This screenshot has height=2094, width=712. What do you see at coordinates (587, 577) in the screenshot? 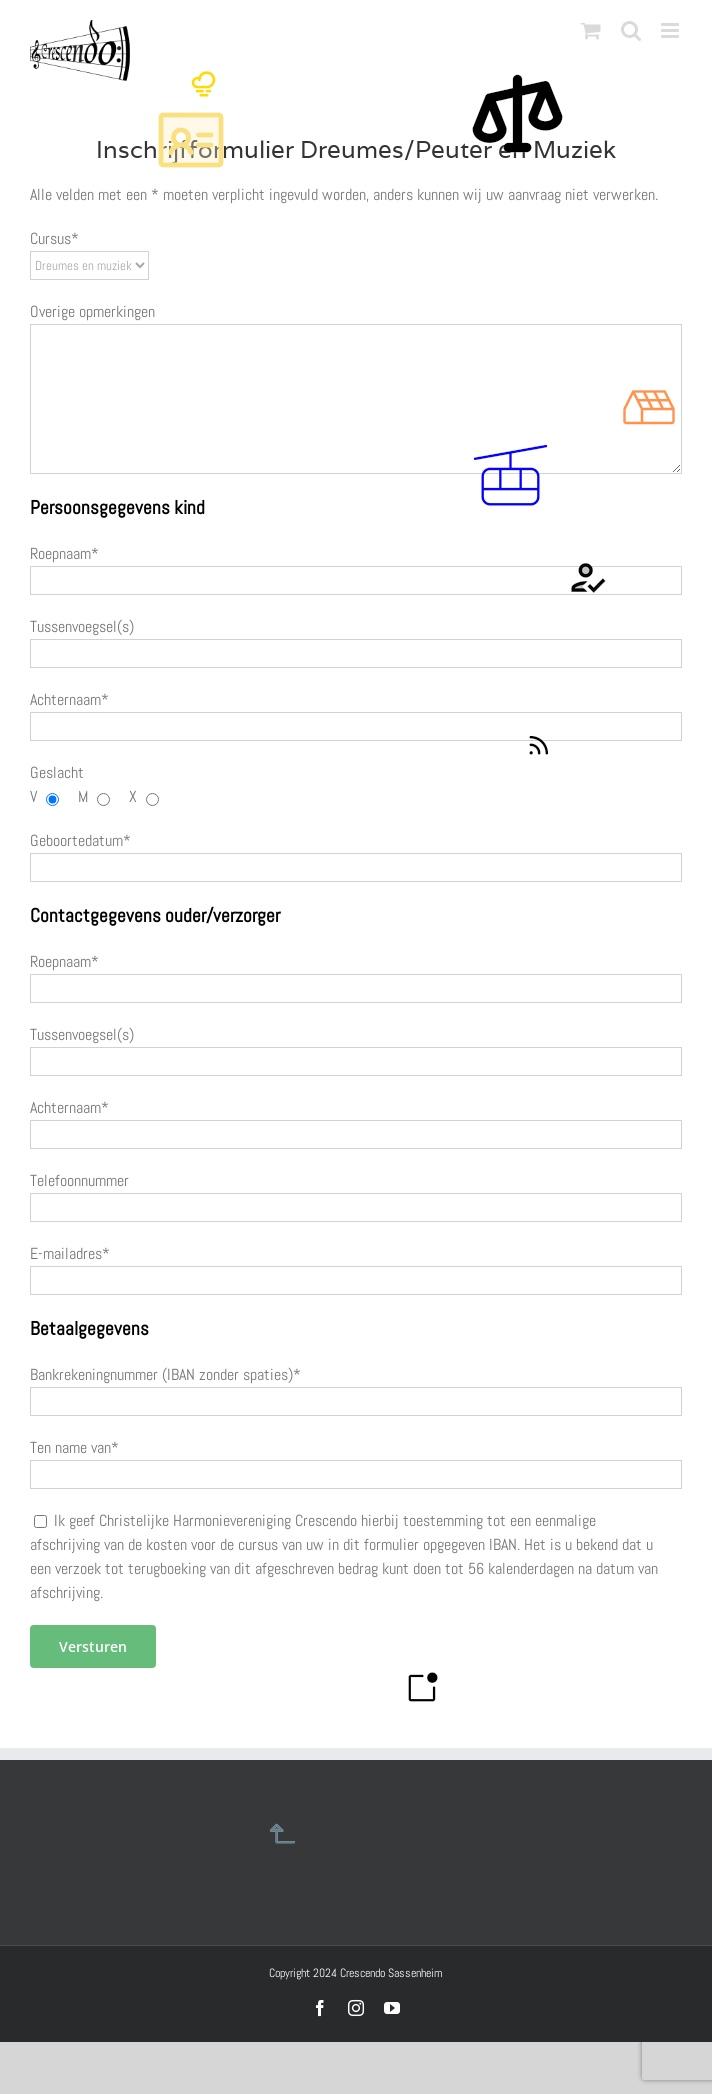
I see `user registration completed successfully` at bounding box center [587, 577].